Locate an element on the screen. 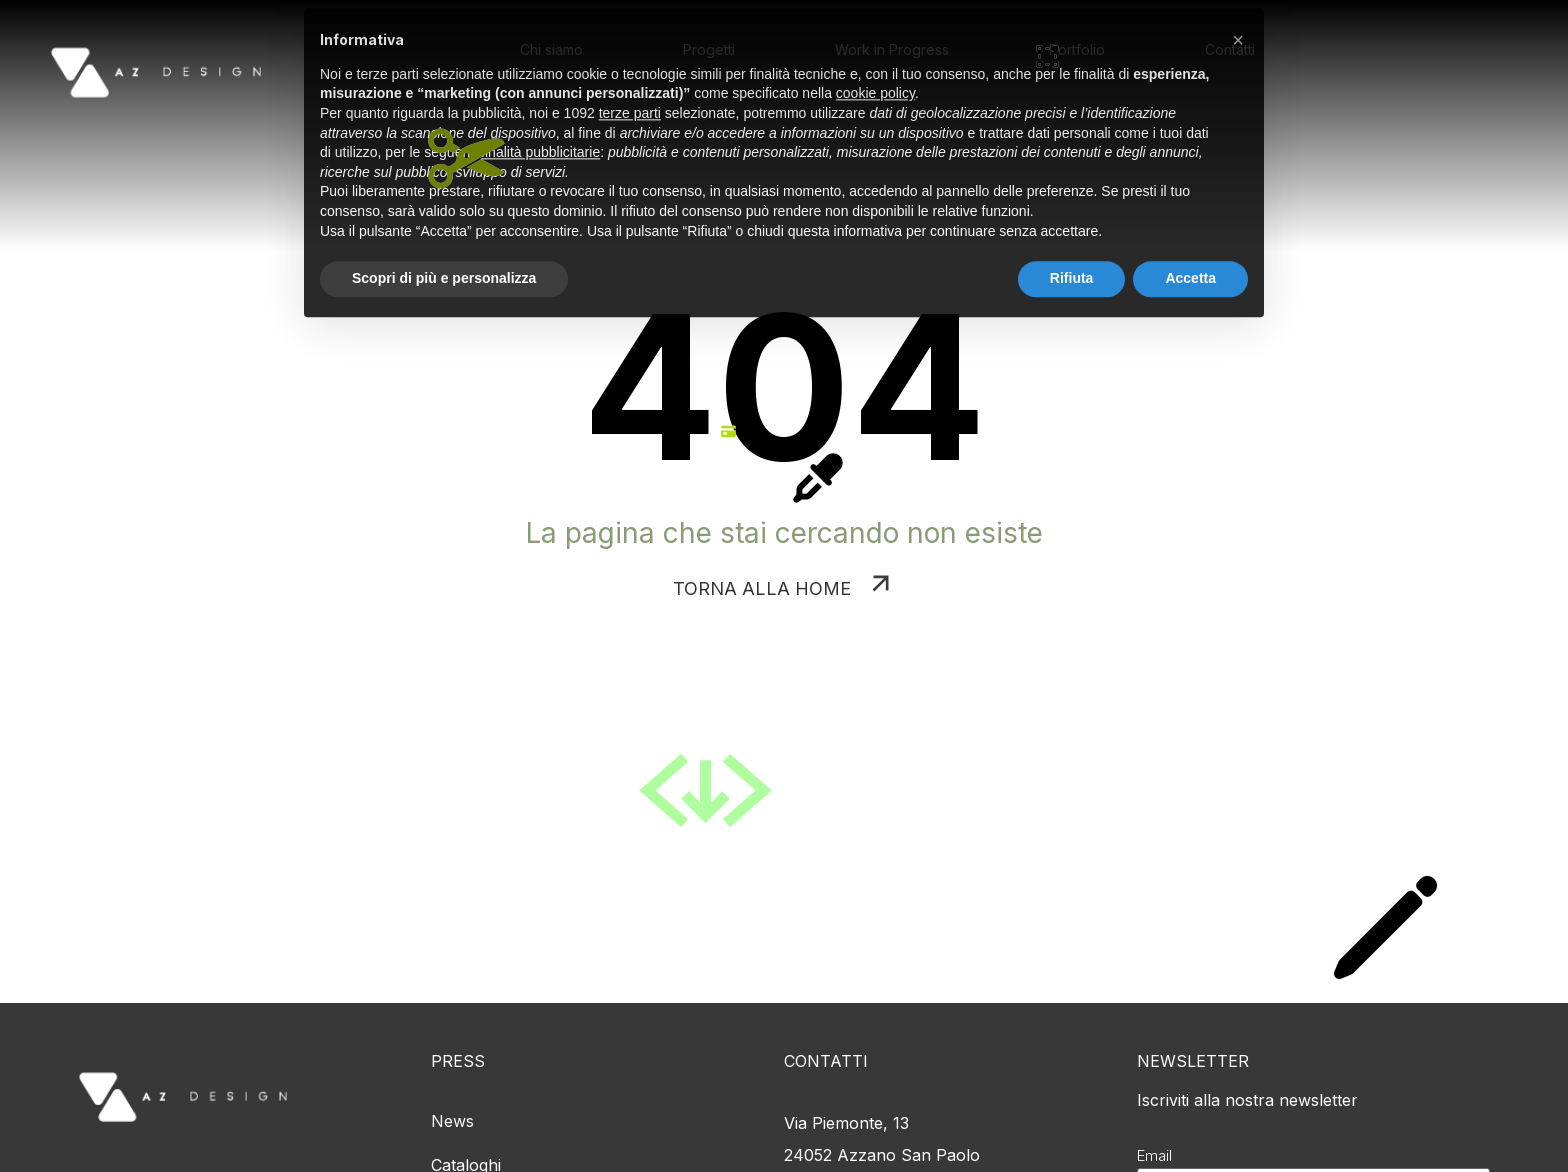  download source code or script files is located at coordinates (705, 790).